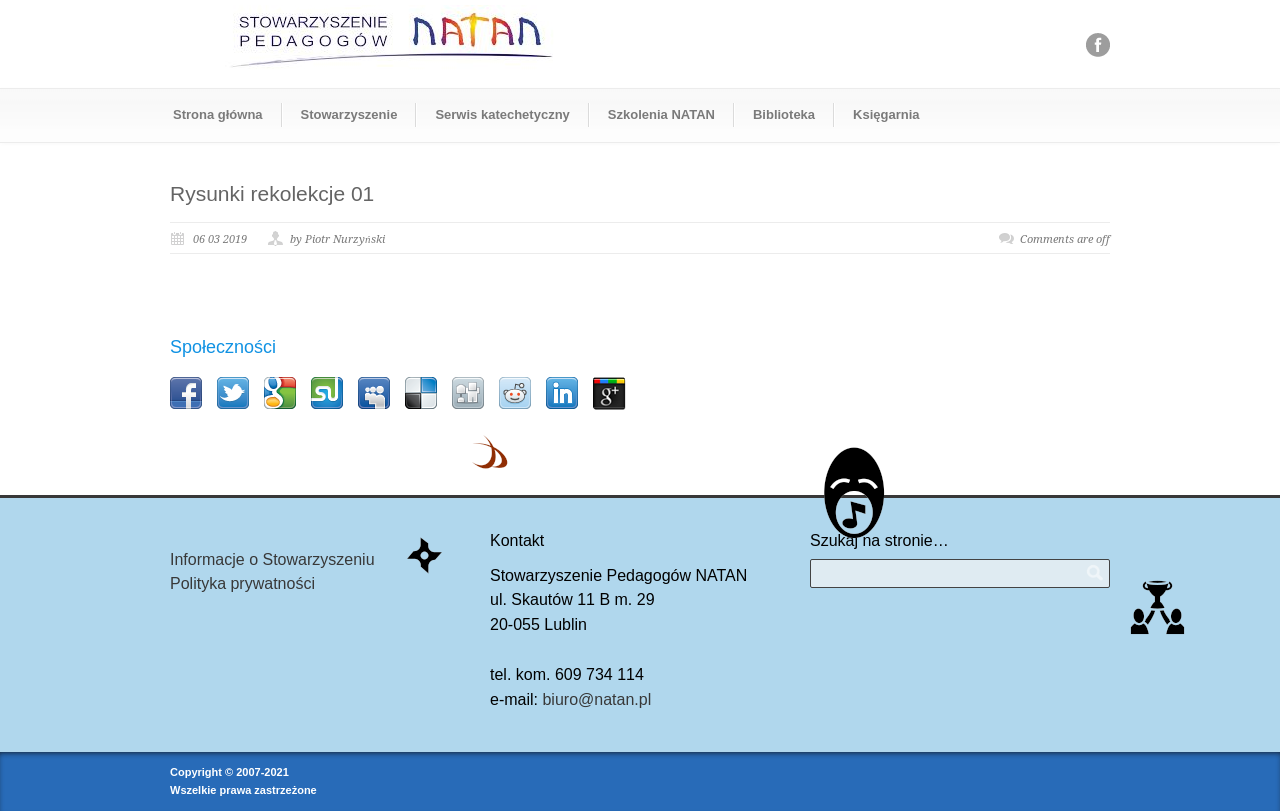 The height and width of the screenshot is (811, 1280). What do you see at coordinates (855, 493) in the screenshot?
I see `access karaoke or singing features` at bounding box center [855, 493].